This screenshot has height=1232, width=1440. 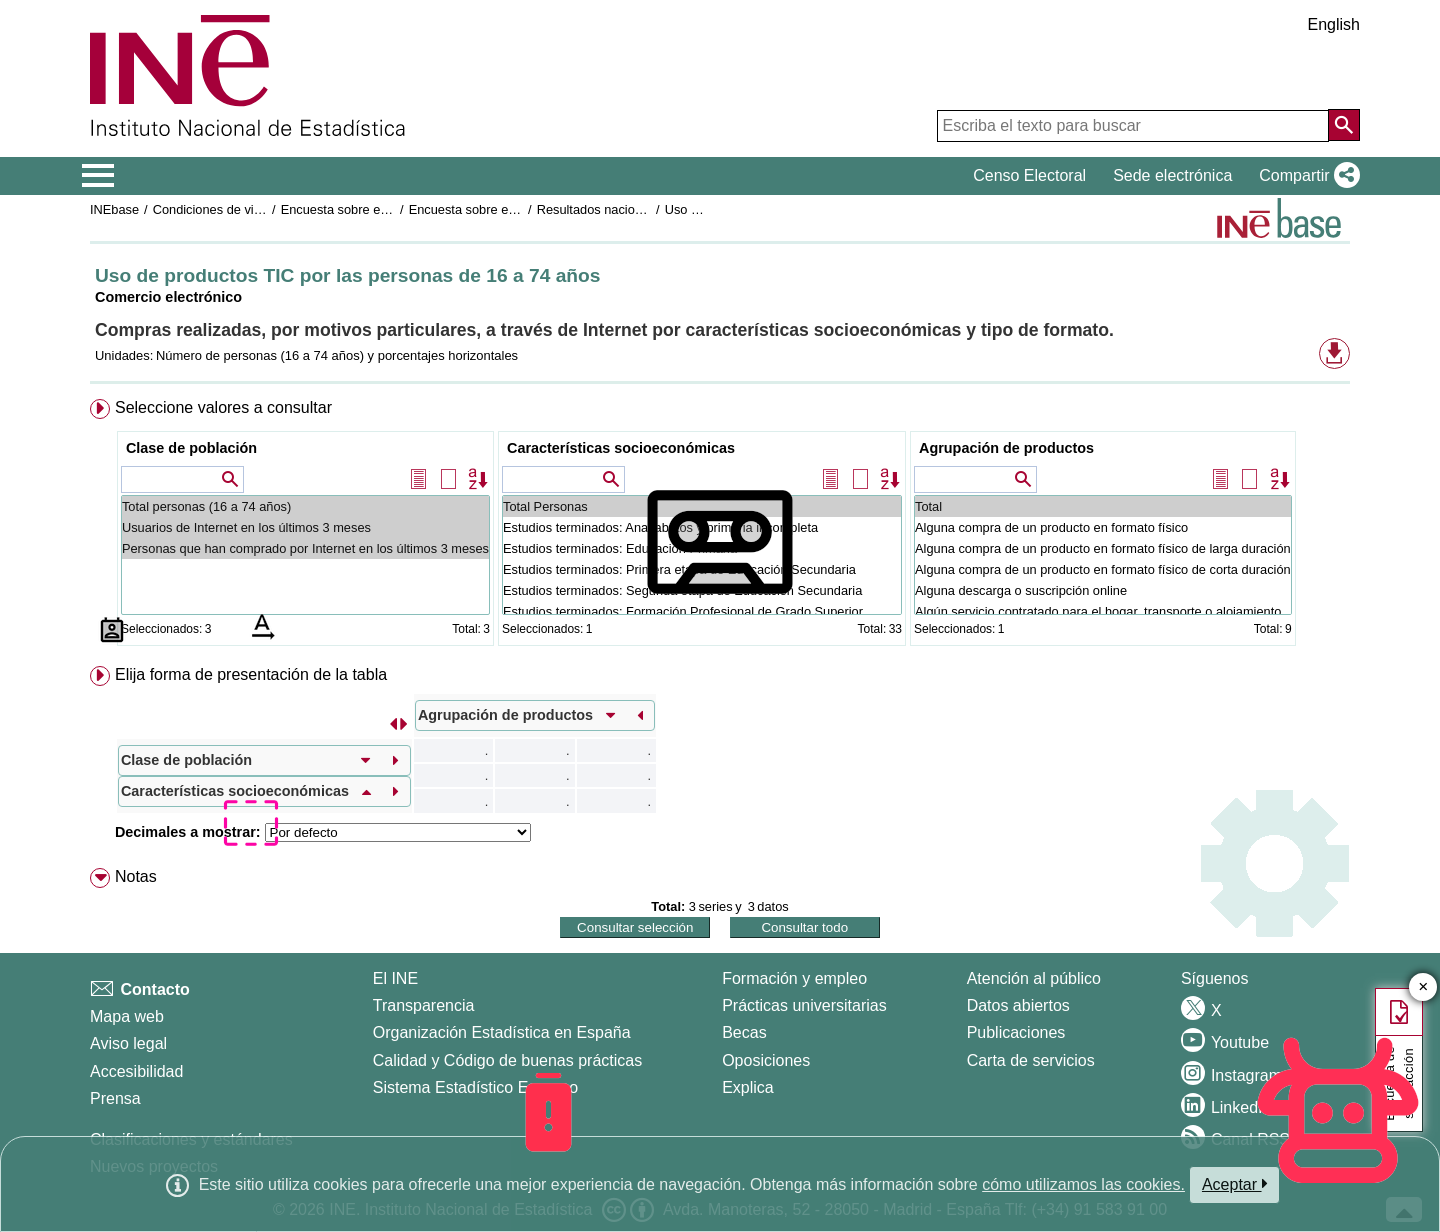 What do you see at coordinates (251, 823) in the screenshot?
I see `select or define a region` at bounding box center [251, 823].